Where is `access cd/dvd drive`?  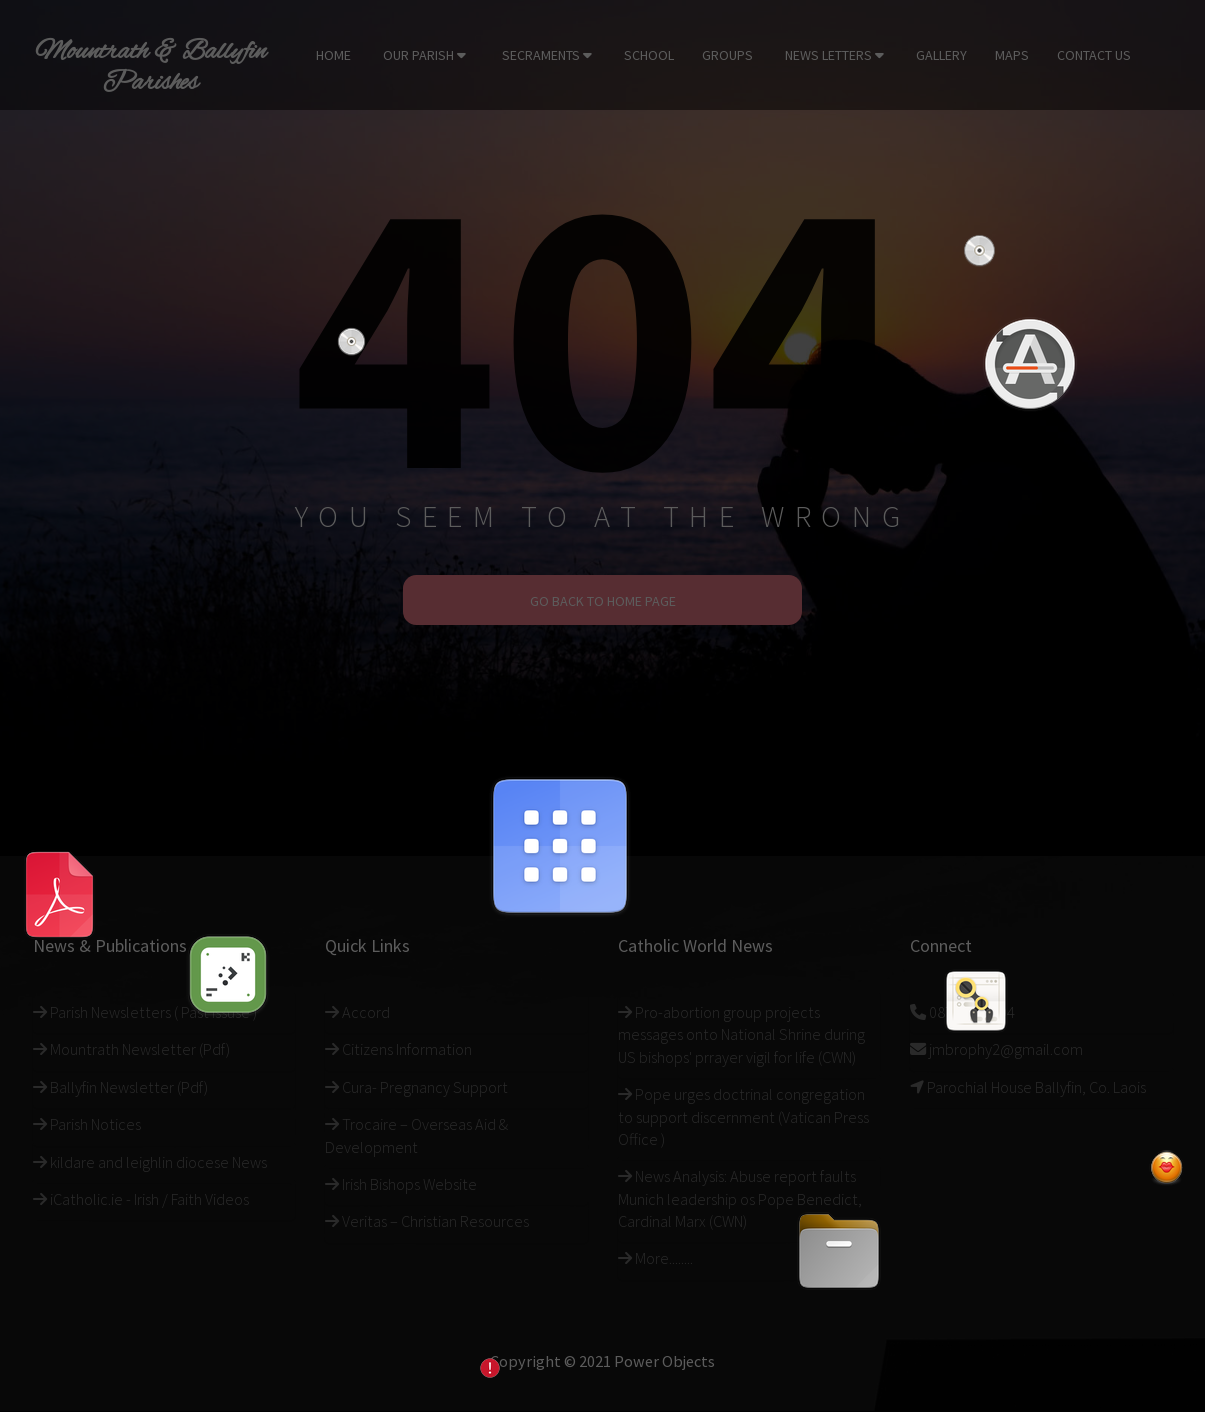 access cd/dvd drive is located at coordinates (979, 250).